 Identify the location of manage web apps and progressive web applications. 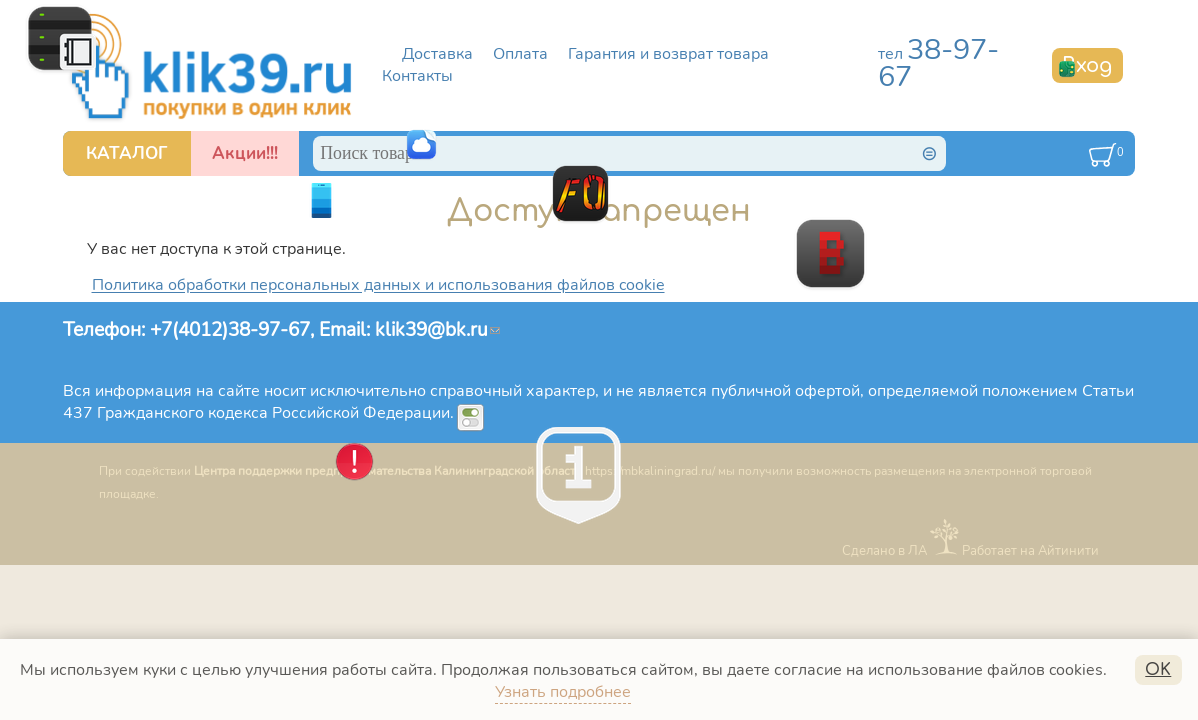
(421, 144).